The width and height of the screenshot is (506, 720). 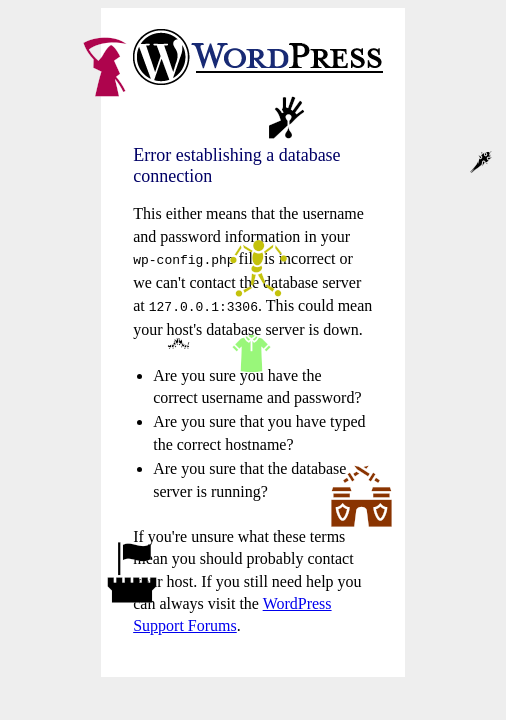 I want to click on equip a wooden club weapon, so click(x=481, y=162).